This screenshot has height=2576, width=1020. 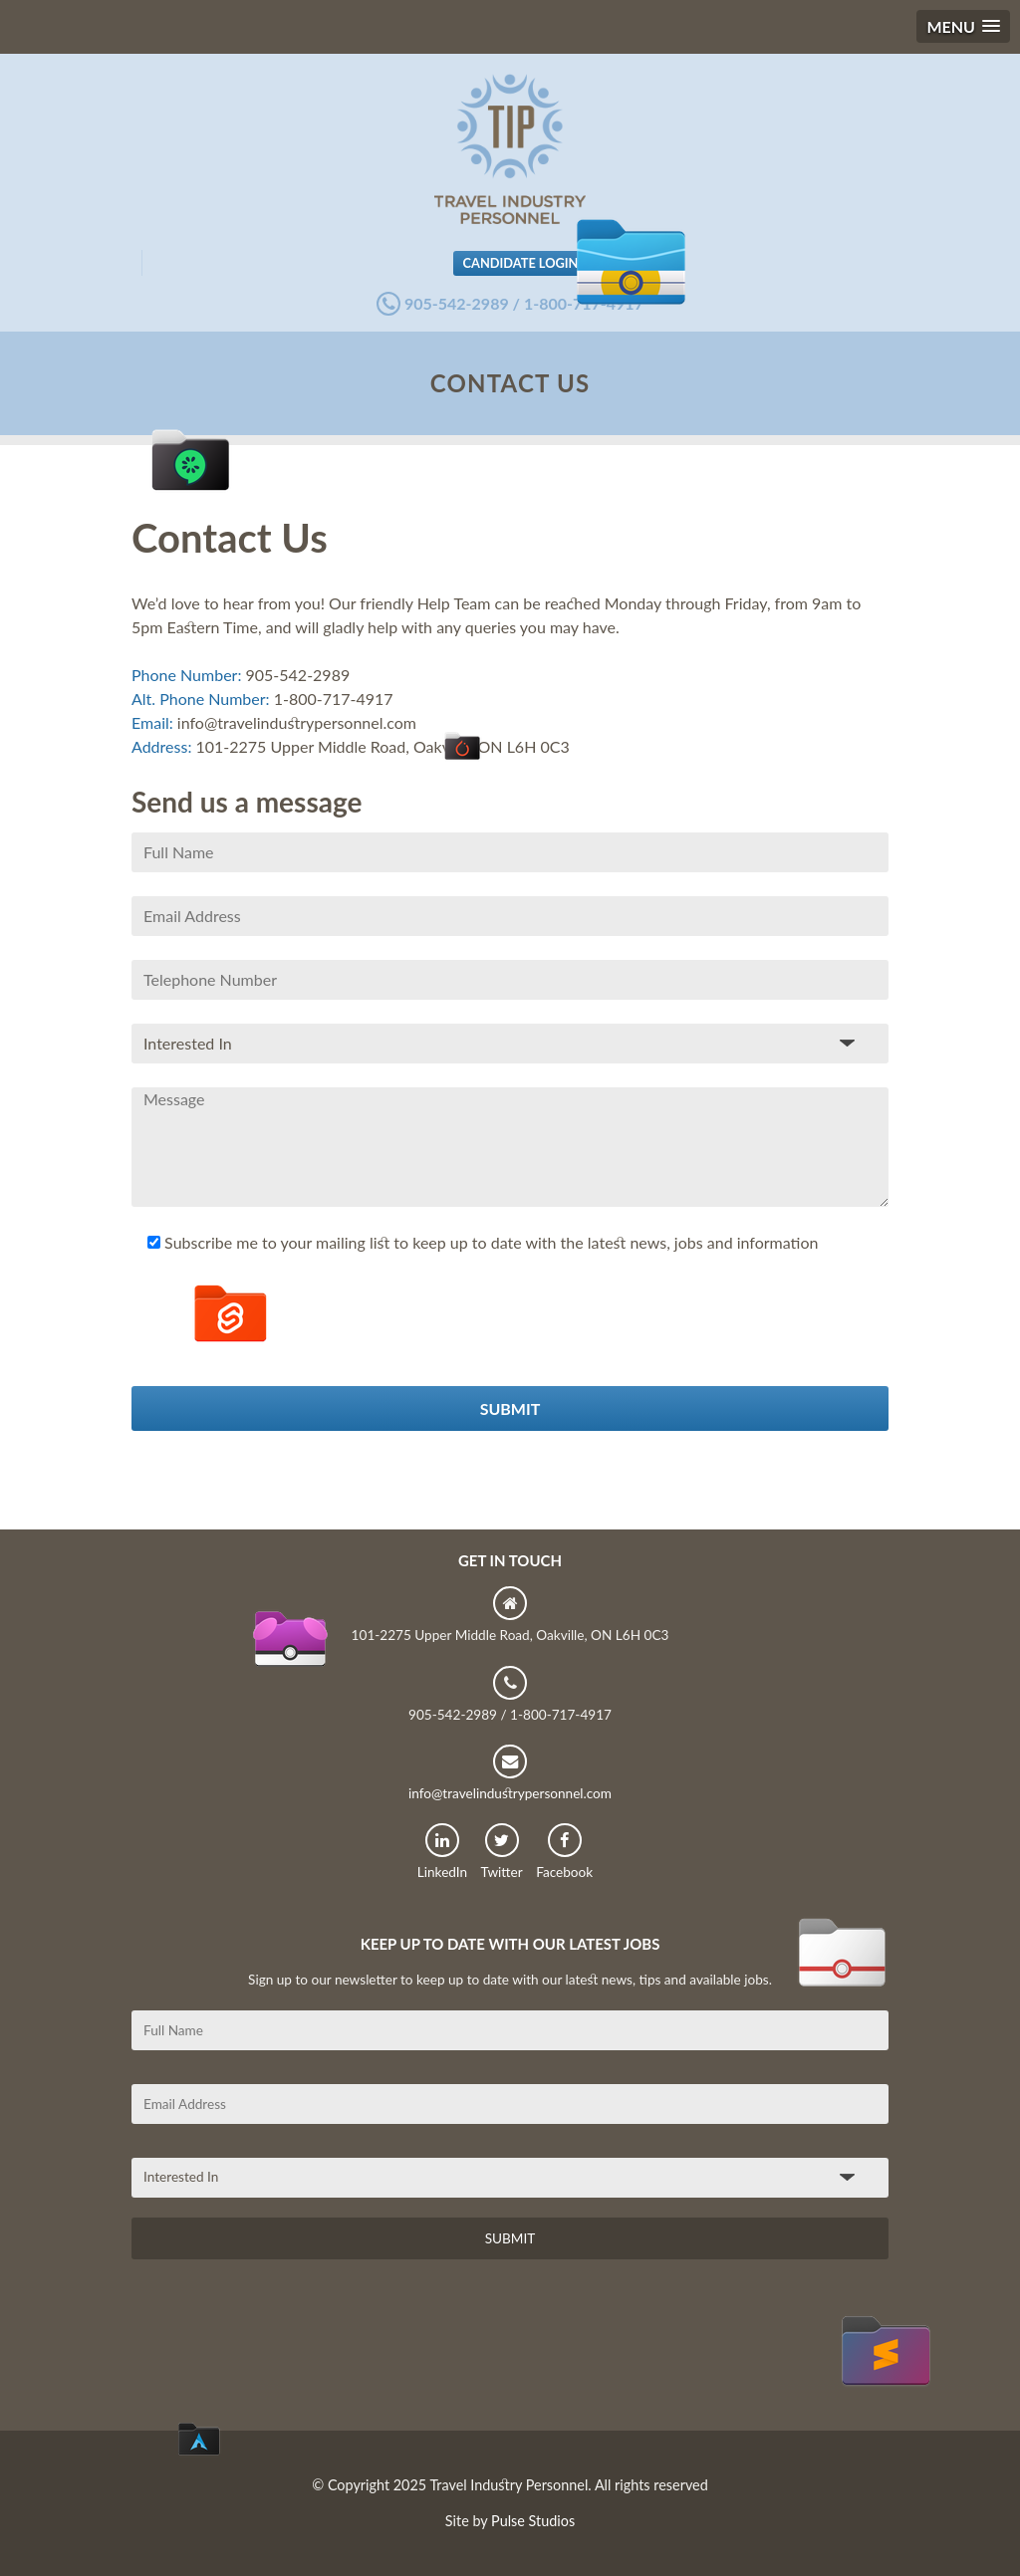 What do you see at coordinates (230, 1315) in the screenshot?
I see `open svelte project folder` at bounding box center [230, 1315].